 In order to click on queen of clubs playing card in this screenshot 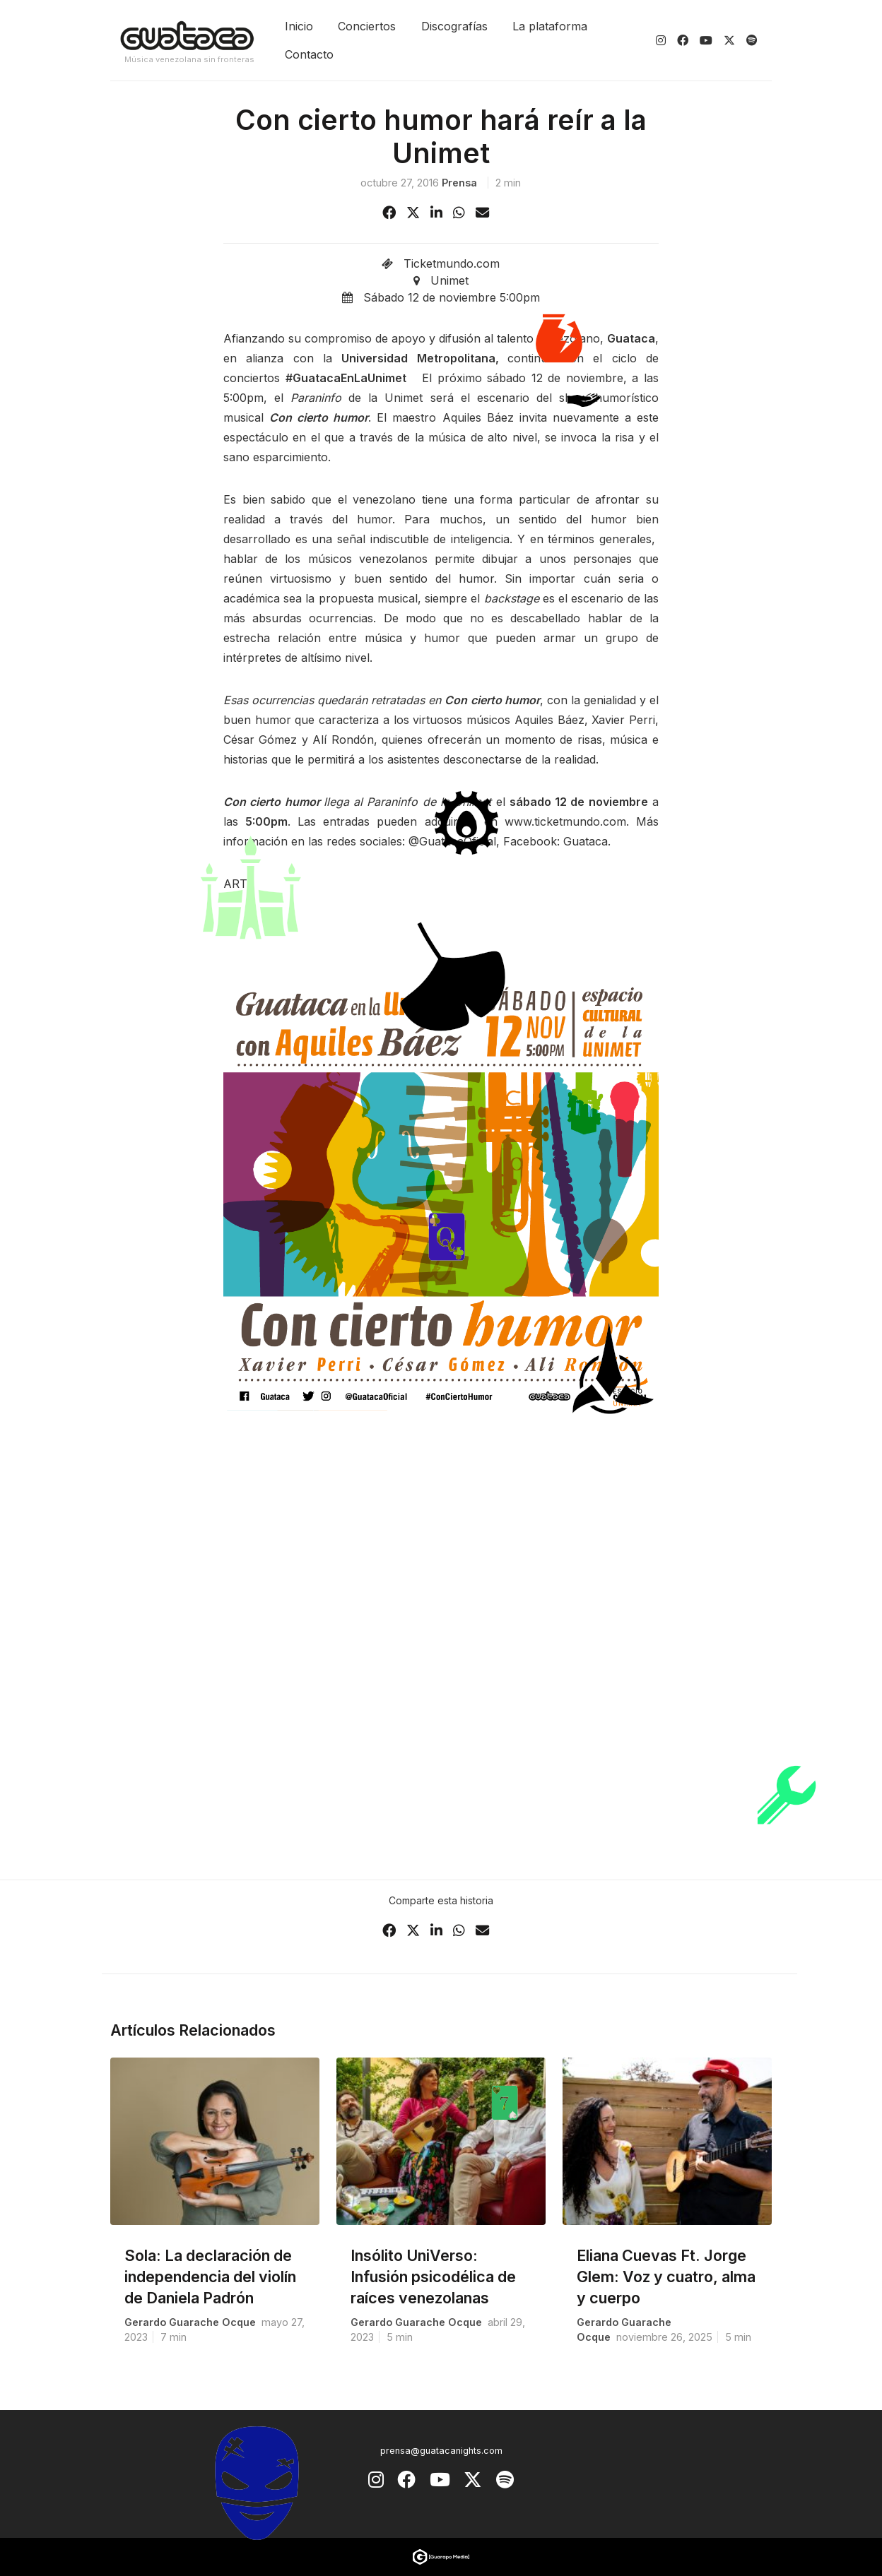, I will do `click(447, 1237)`.